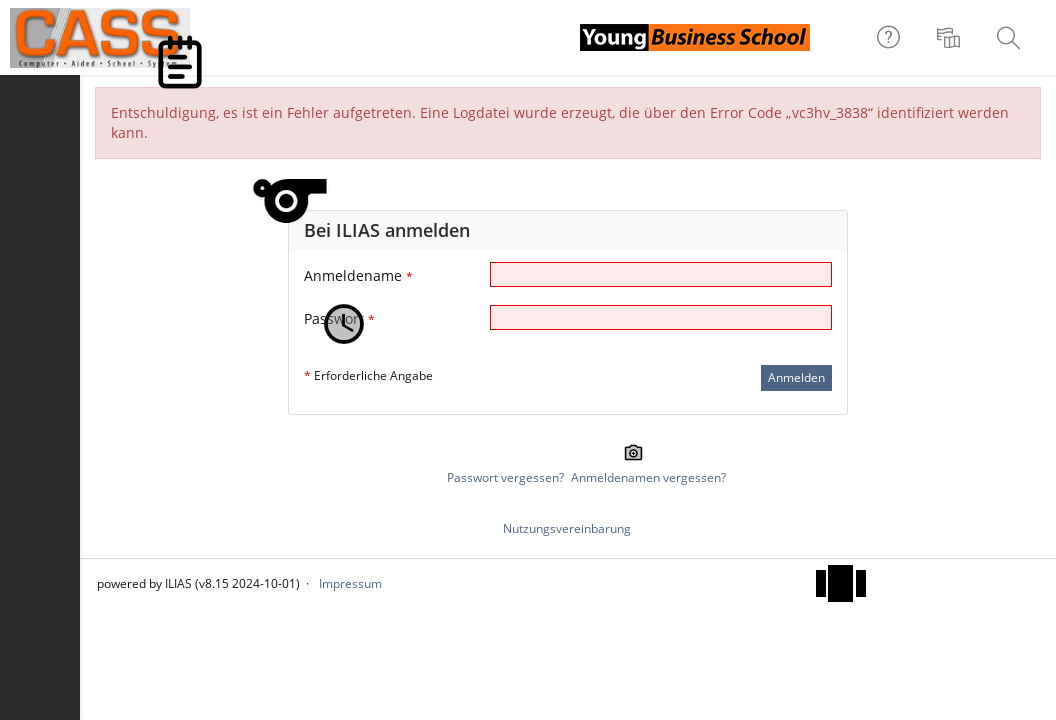 This screenshot has width=1056, height=720. What do you see at coordinates (290, 201) in the screenshot?
I see `access sports features or content` at bounding box center [290, 201].